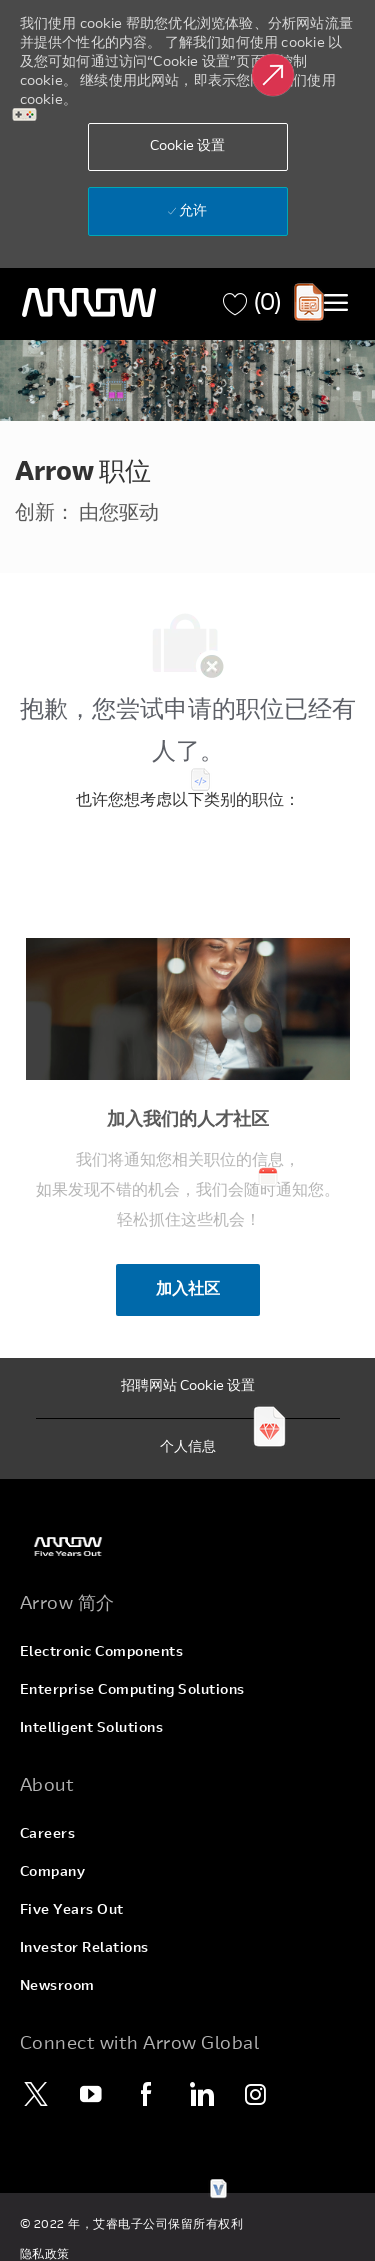 The width and height of the screenshot is (375, 2261). Describe the element at coordinates (273, 75) in the screenshot. I see `indicates a symbolic link or shortcut to another file` at that location.